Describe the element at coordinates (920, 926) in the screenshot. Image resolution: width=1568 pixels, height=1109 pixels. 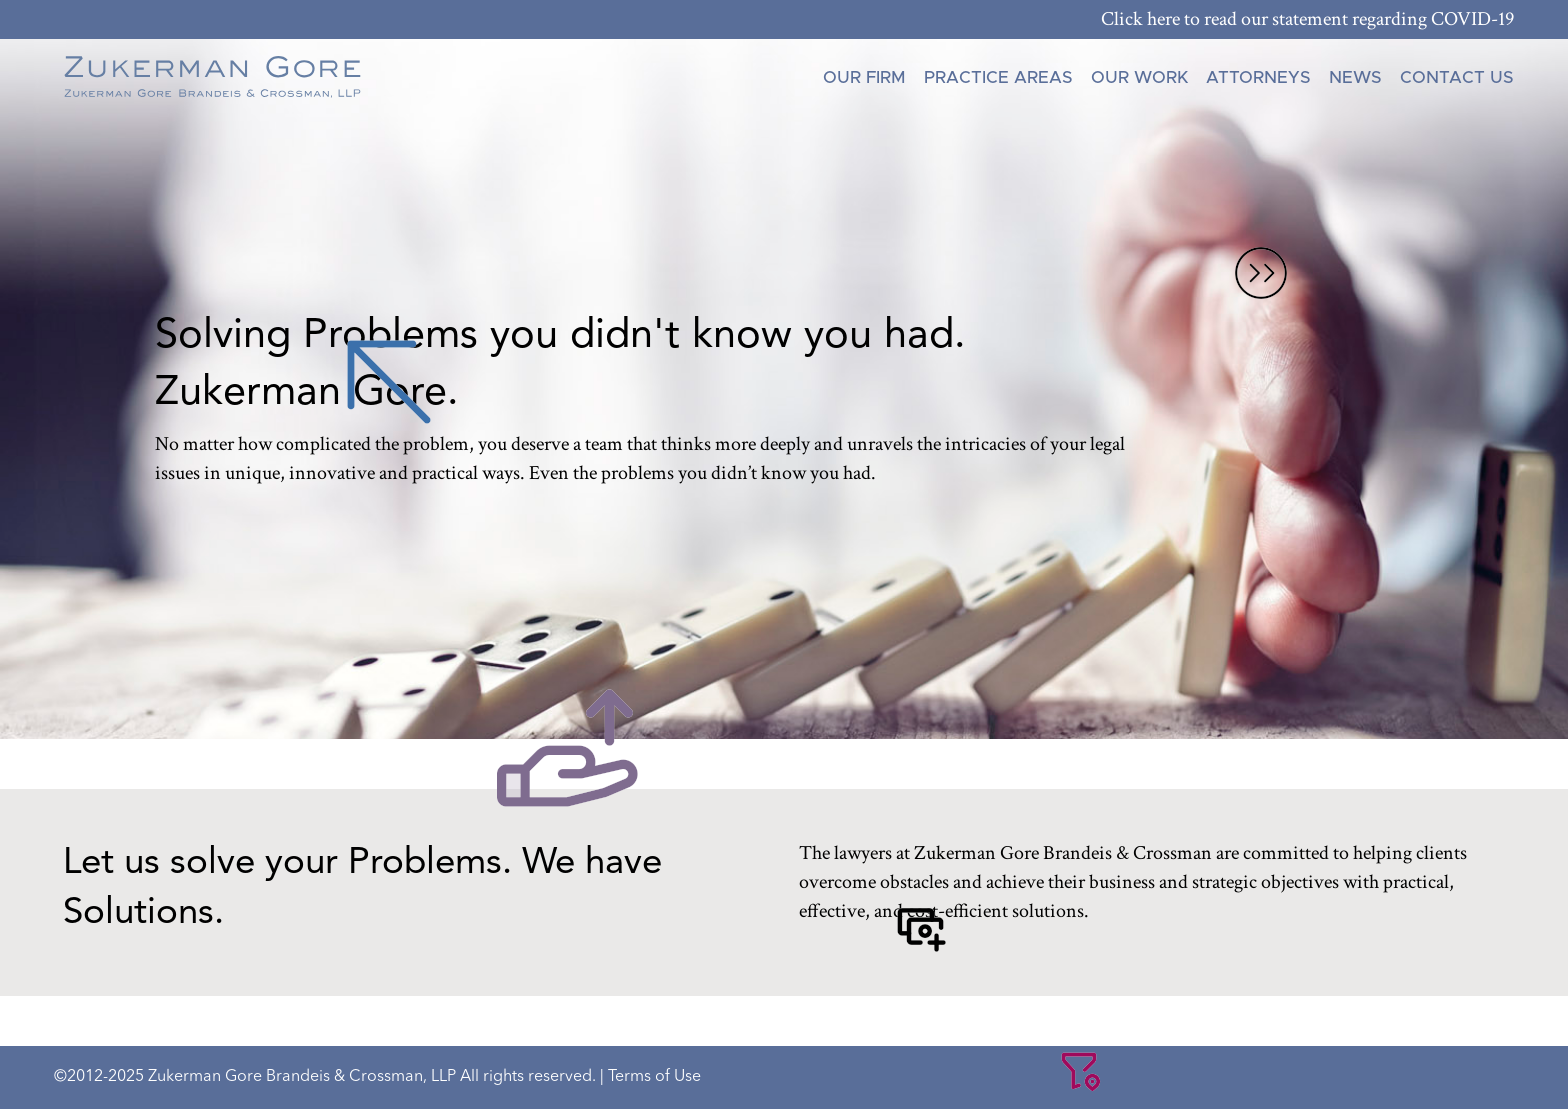
I see `add funds to your account` at that location.